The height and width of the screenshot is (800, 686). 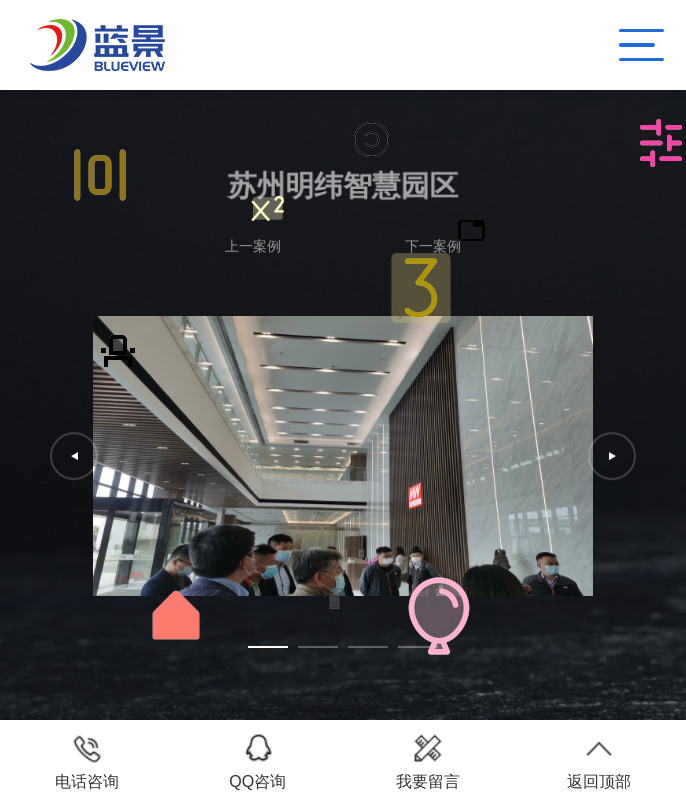 What do you see at coordinates (661, 143) in the screenshot?
I see `adjust settings or preferences` at bounding box center [661, 143].